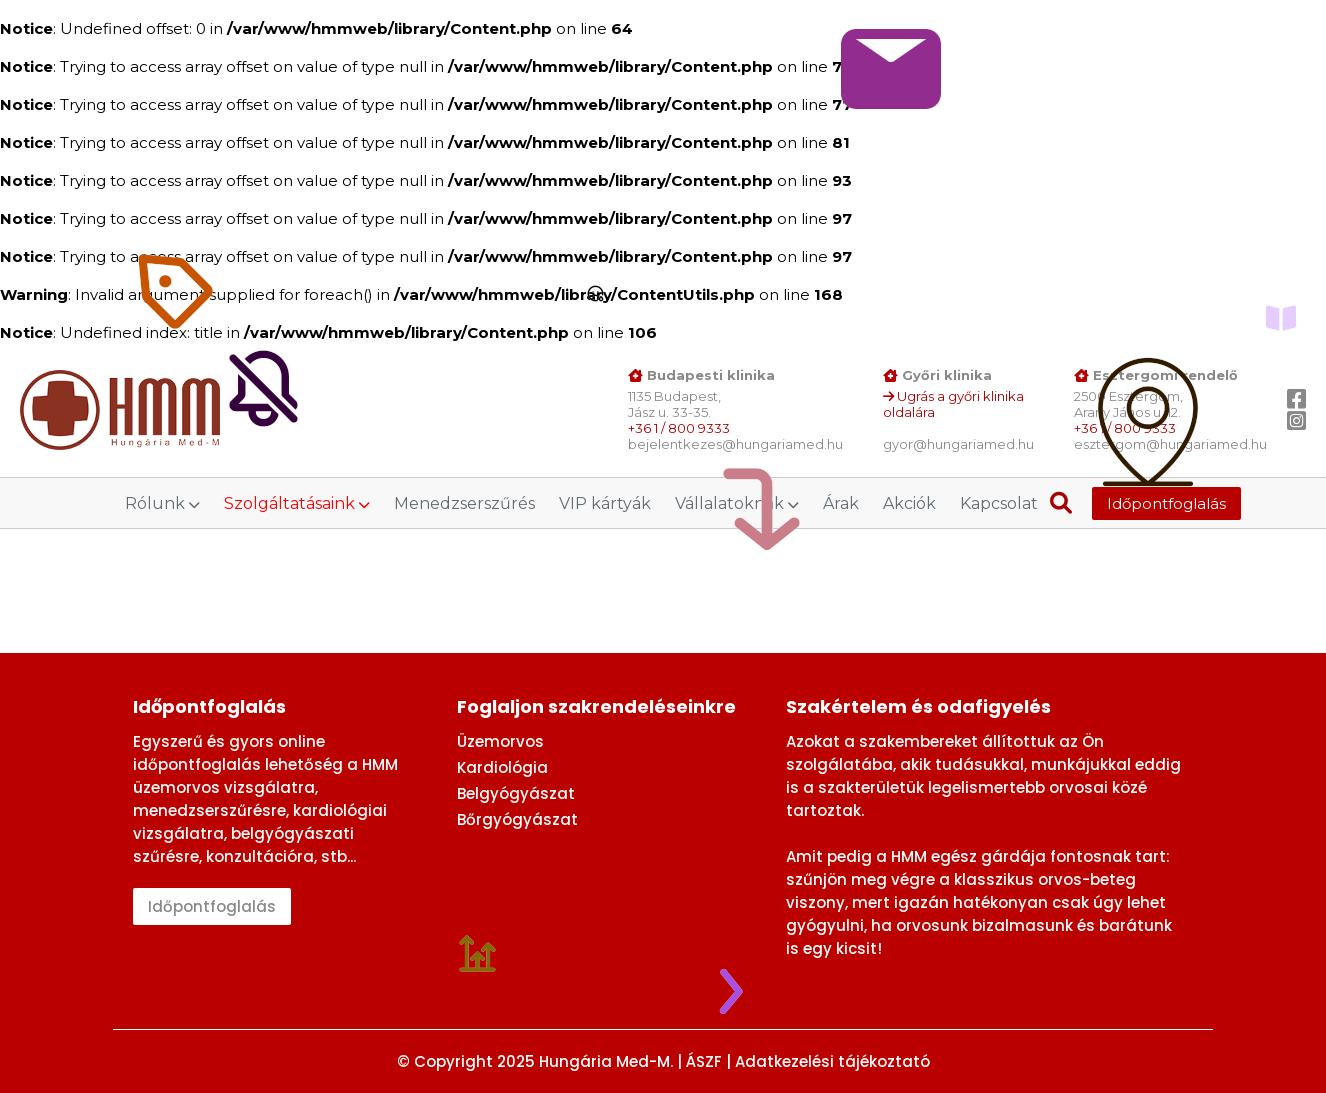 This screenshot has height=1093, width=1326. I want to click on indicate sadness or disappointment, so click(595, 293).